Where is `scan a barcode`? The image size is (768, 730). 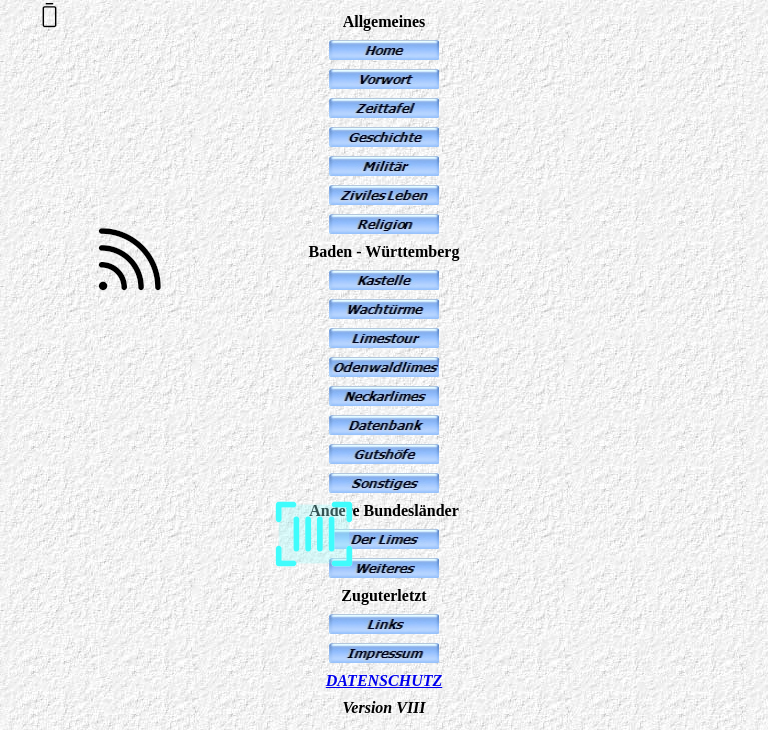
scan a barcode is located at coordinates (314, 534).